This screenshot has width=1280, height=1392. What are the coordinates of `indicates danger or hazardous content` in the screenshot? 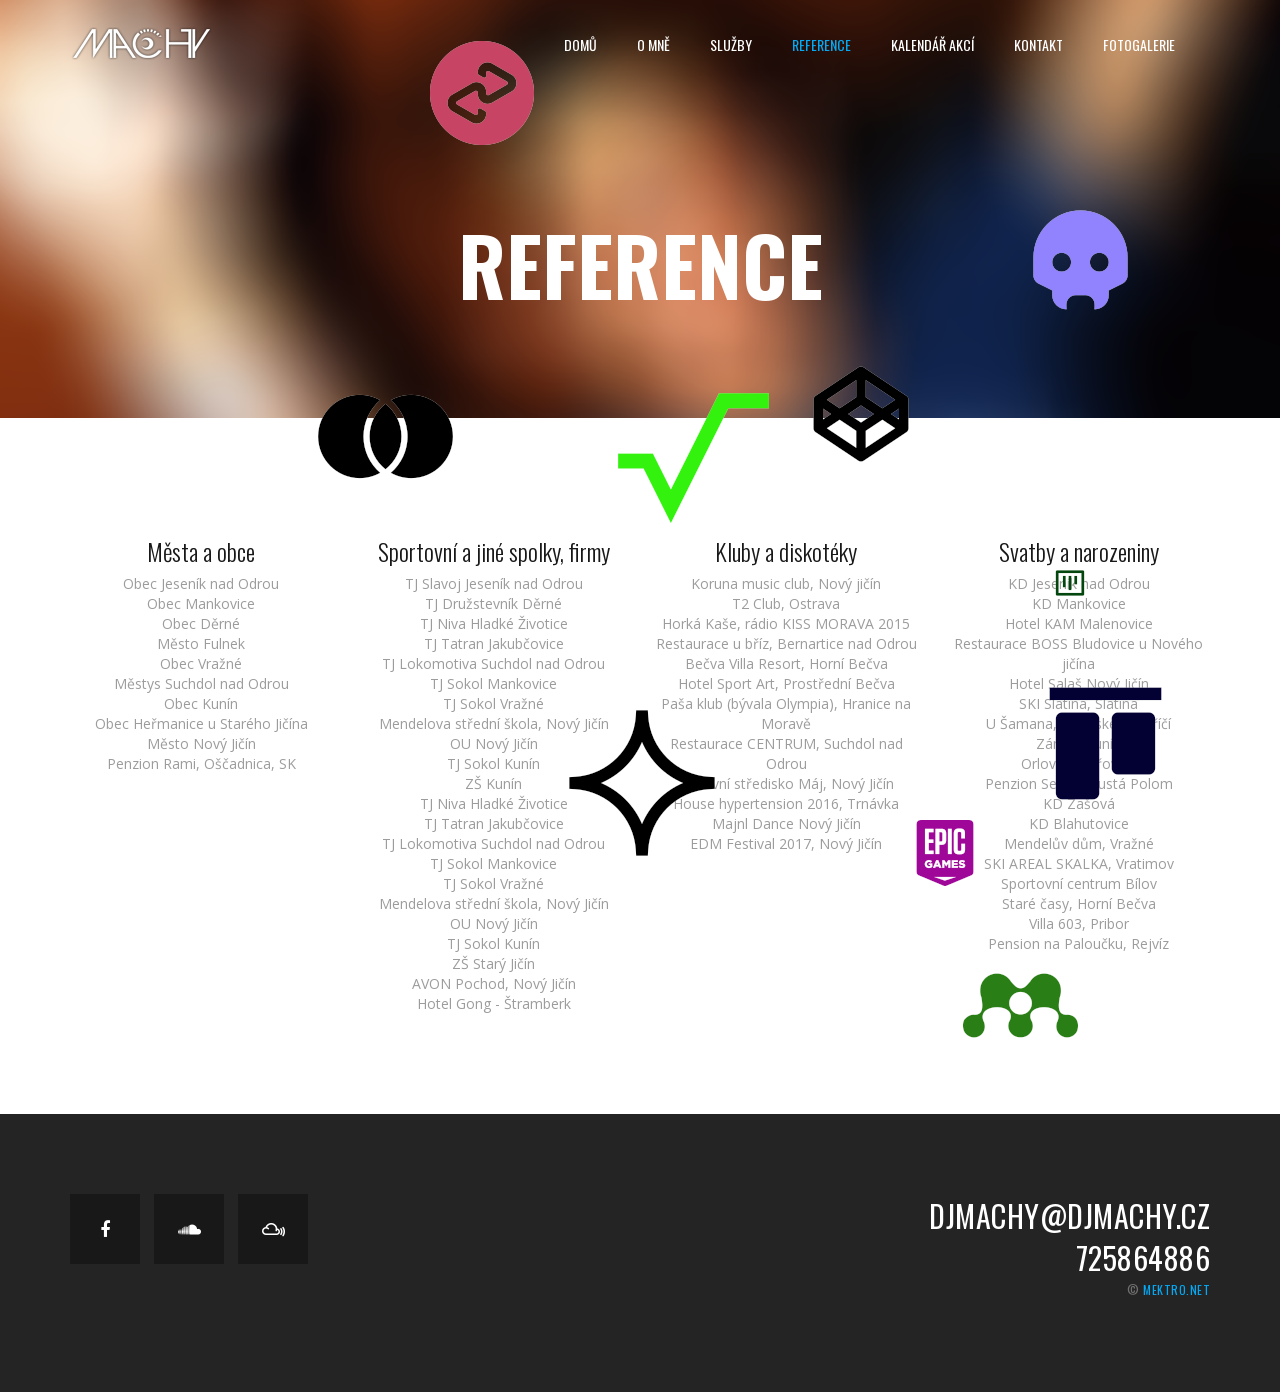 It's located at (1080, 257).